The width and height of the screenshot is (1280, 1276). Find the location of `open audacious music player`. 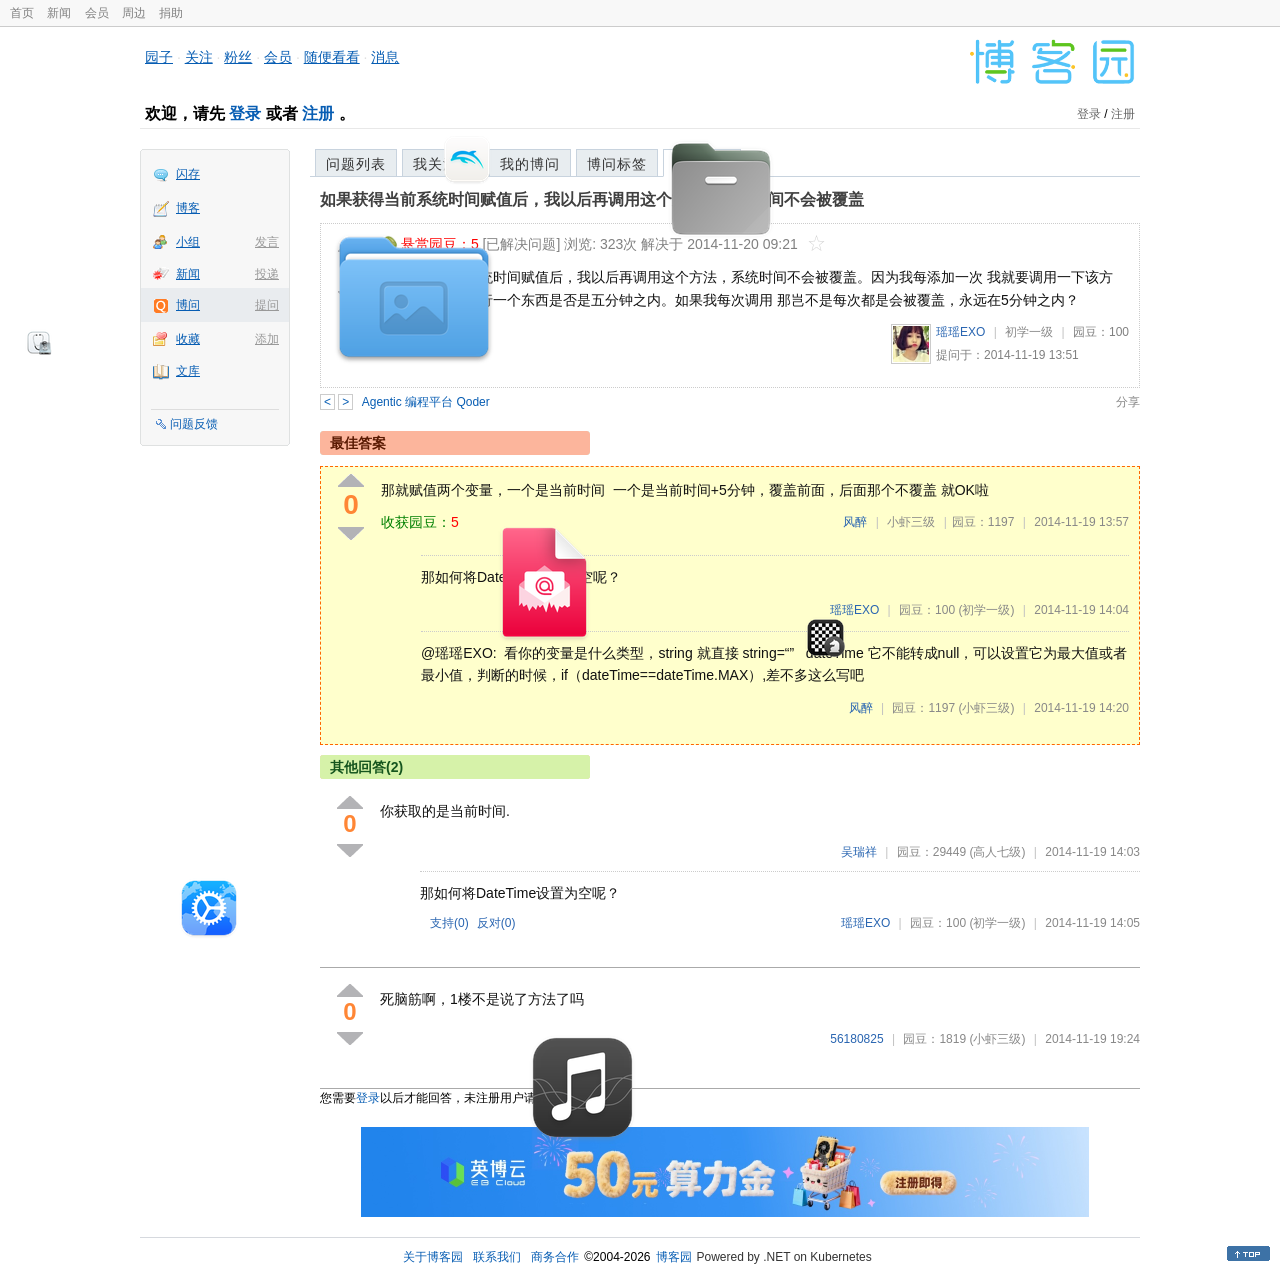

open audacious music player is located at coordinates (582, 1087).